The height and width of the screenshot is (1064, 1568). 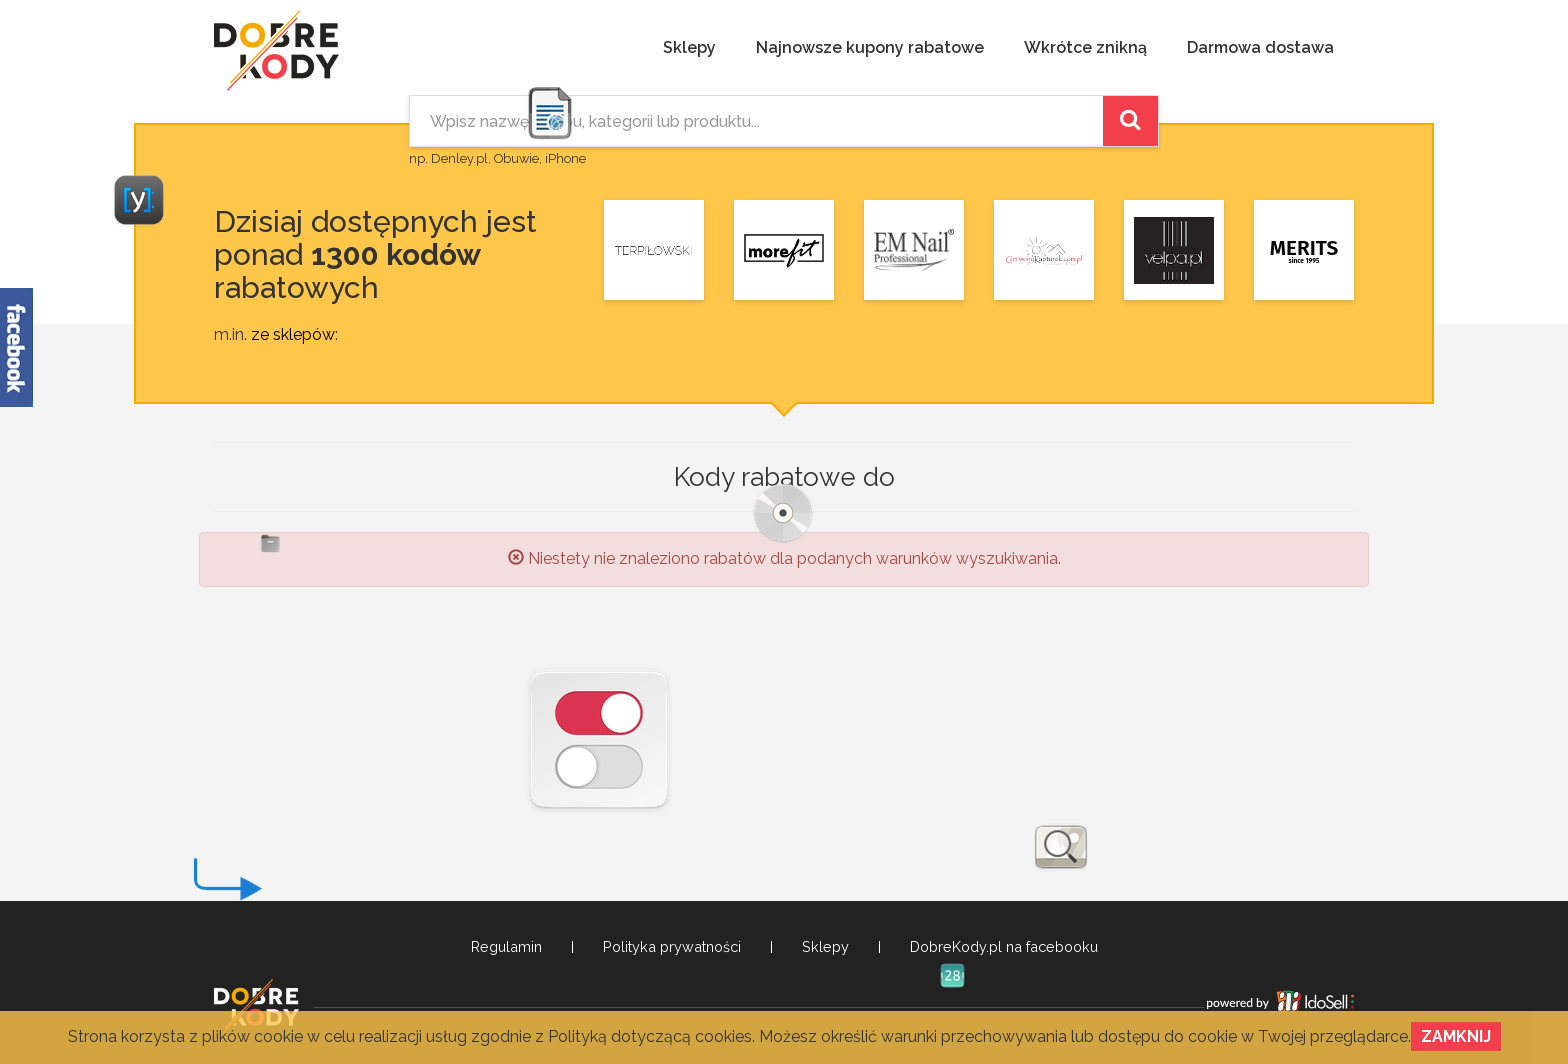 I want to click on access dvd drive or optical disc device, so click(x=783, y=513).